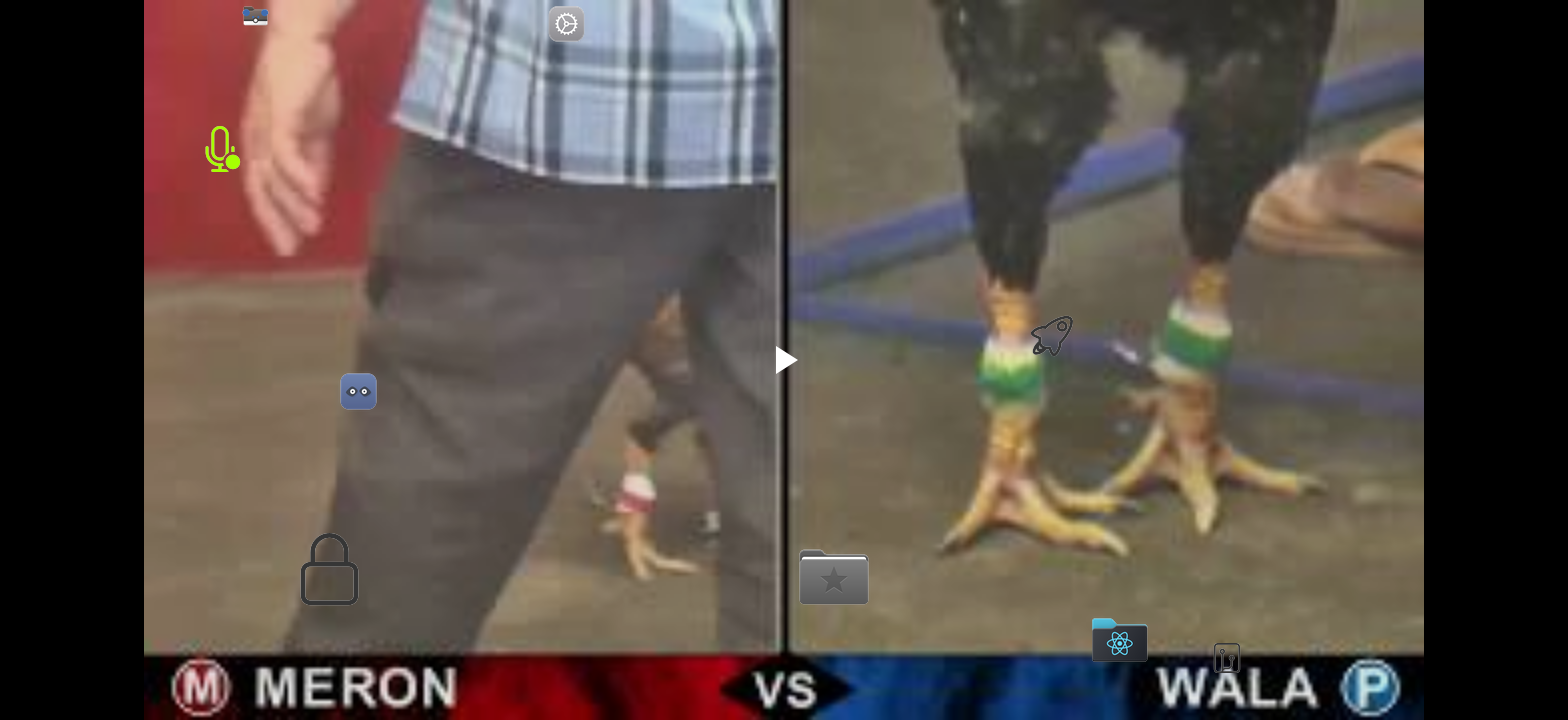 The height and width of the screenshot is (720, 1568). What do you see at coordinates (834, 577) in the screenshot?
I see `open bookmarked or favorite files folder` at bounding box center [834, 577].